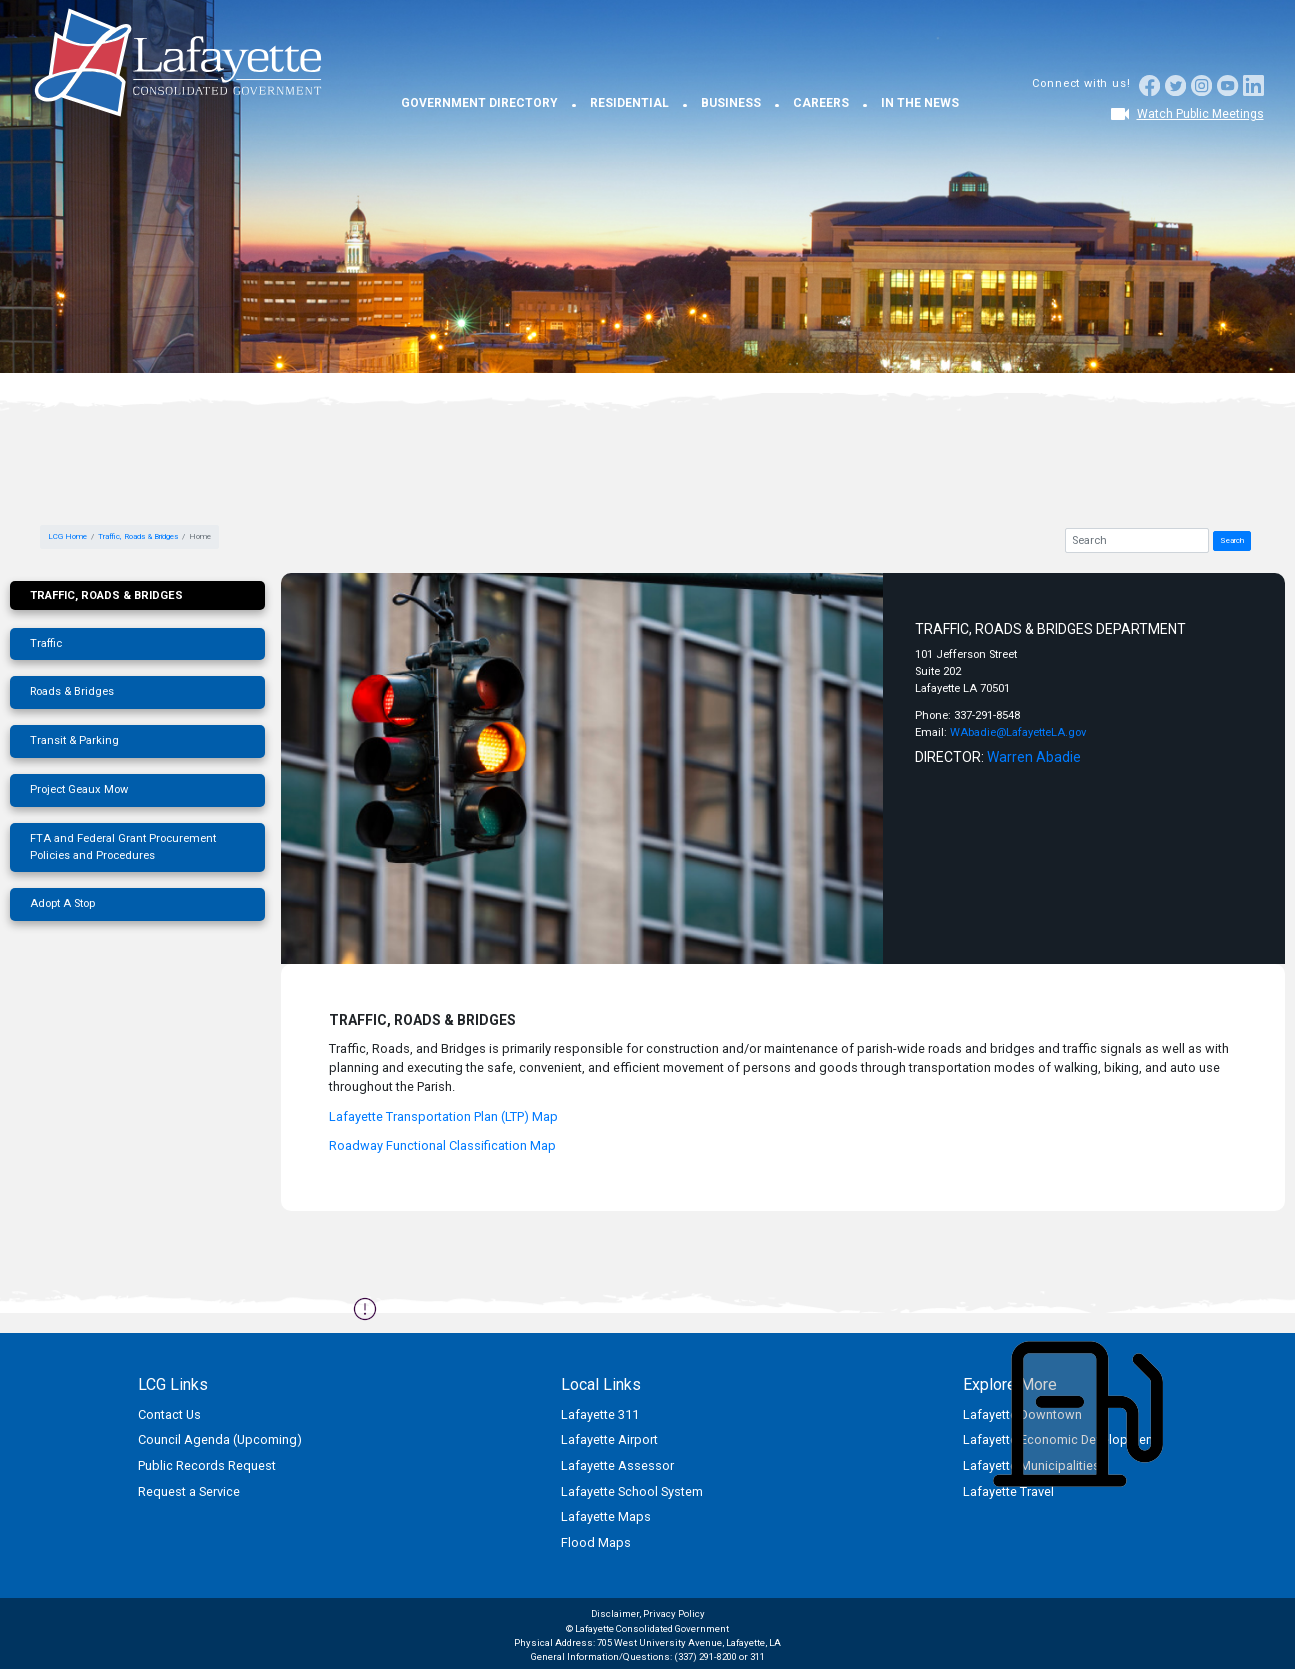 This screenshot has height=1669, width=1295. What do you see at coordinates (1072, 1414) in the screenshot?
I see `find nearby gas stations` at bounding box center [1072, 1414].